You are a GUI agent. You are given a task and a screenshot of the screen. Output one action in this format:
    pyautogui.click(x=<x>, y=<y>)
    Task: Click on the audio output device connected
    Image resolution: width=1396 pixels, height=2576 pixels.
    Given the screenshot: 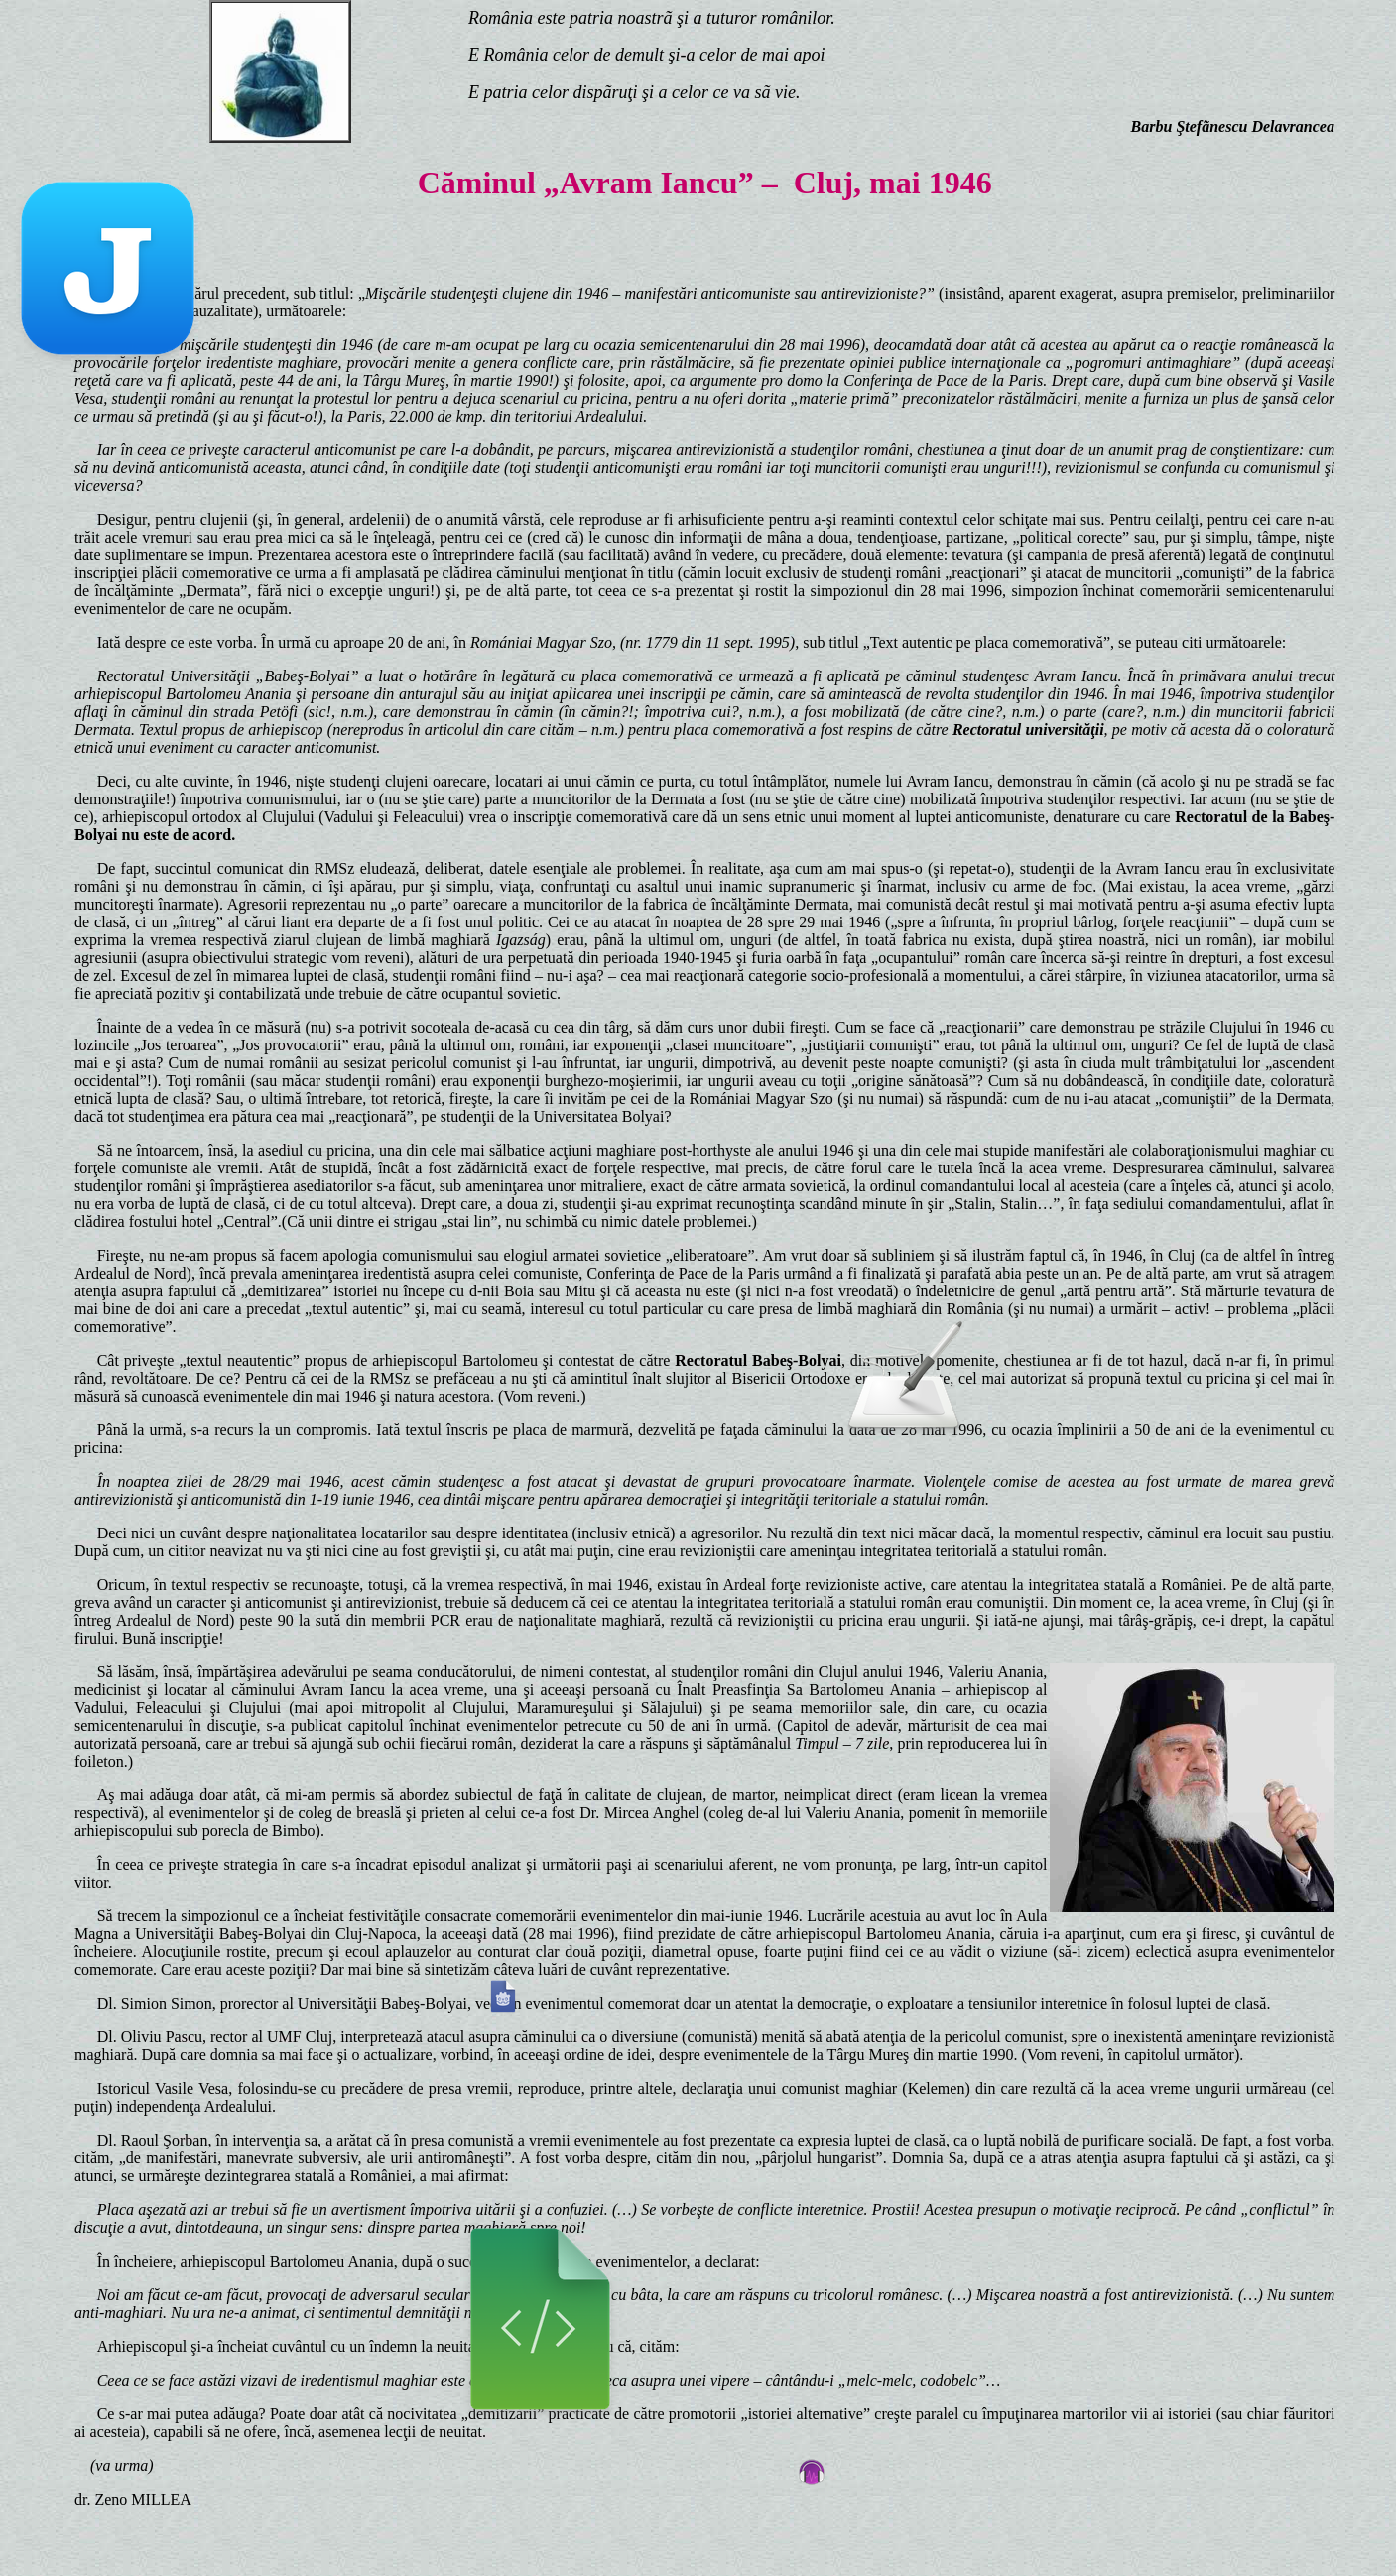 What is the action you would take?
    pyautogui.click(x=812, y=2472)
    